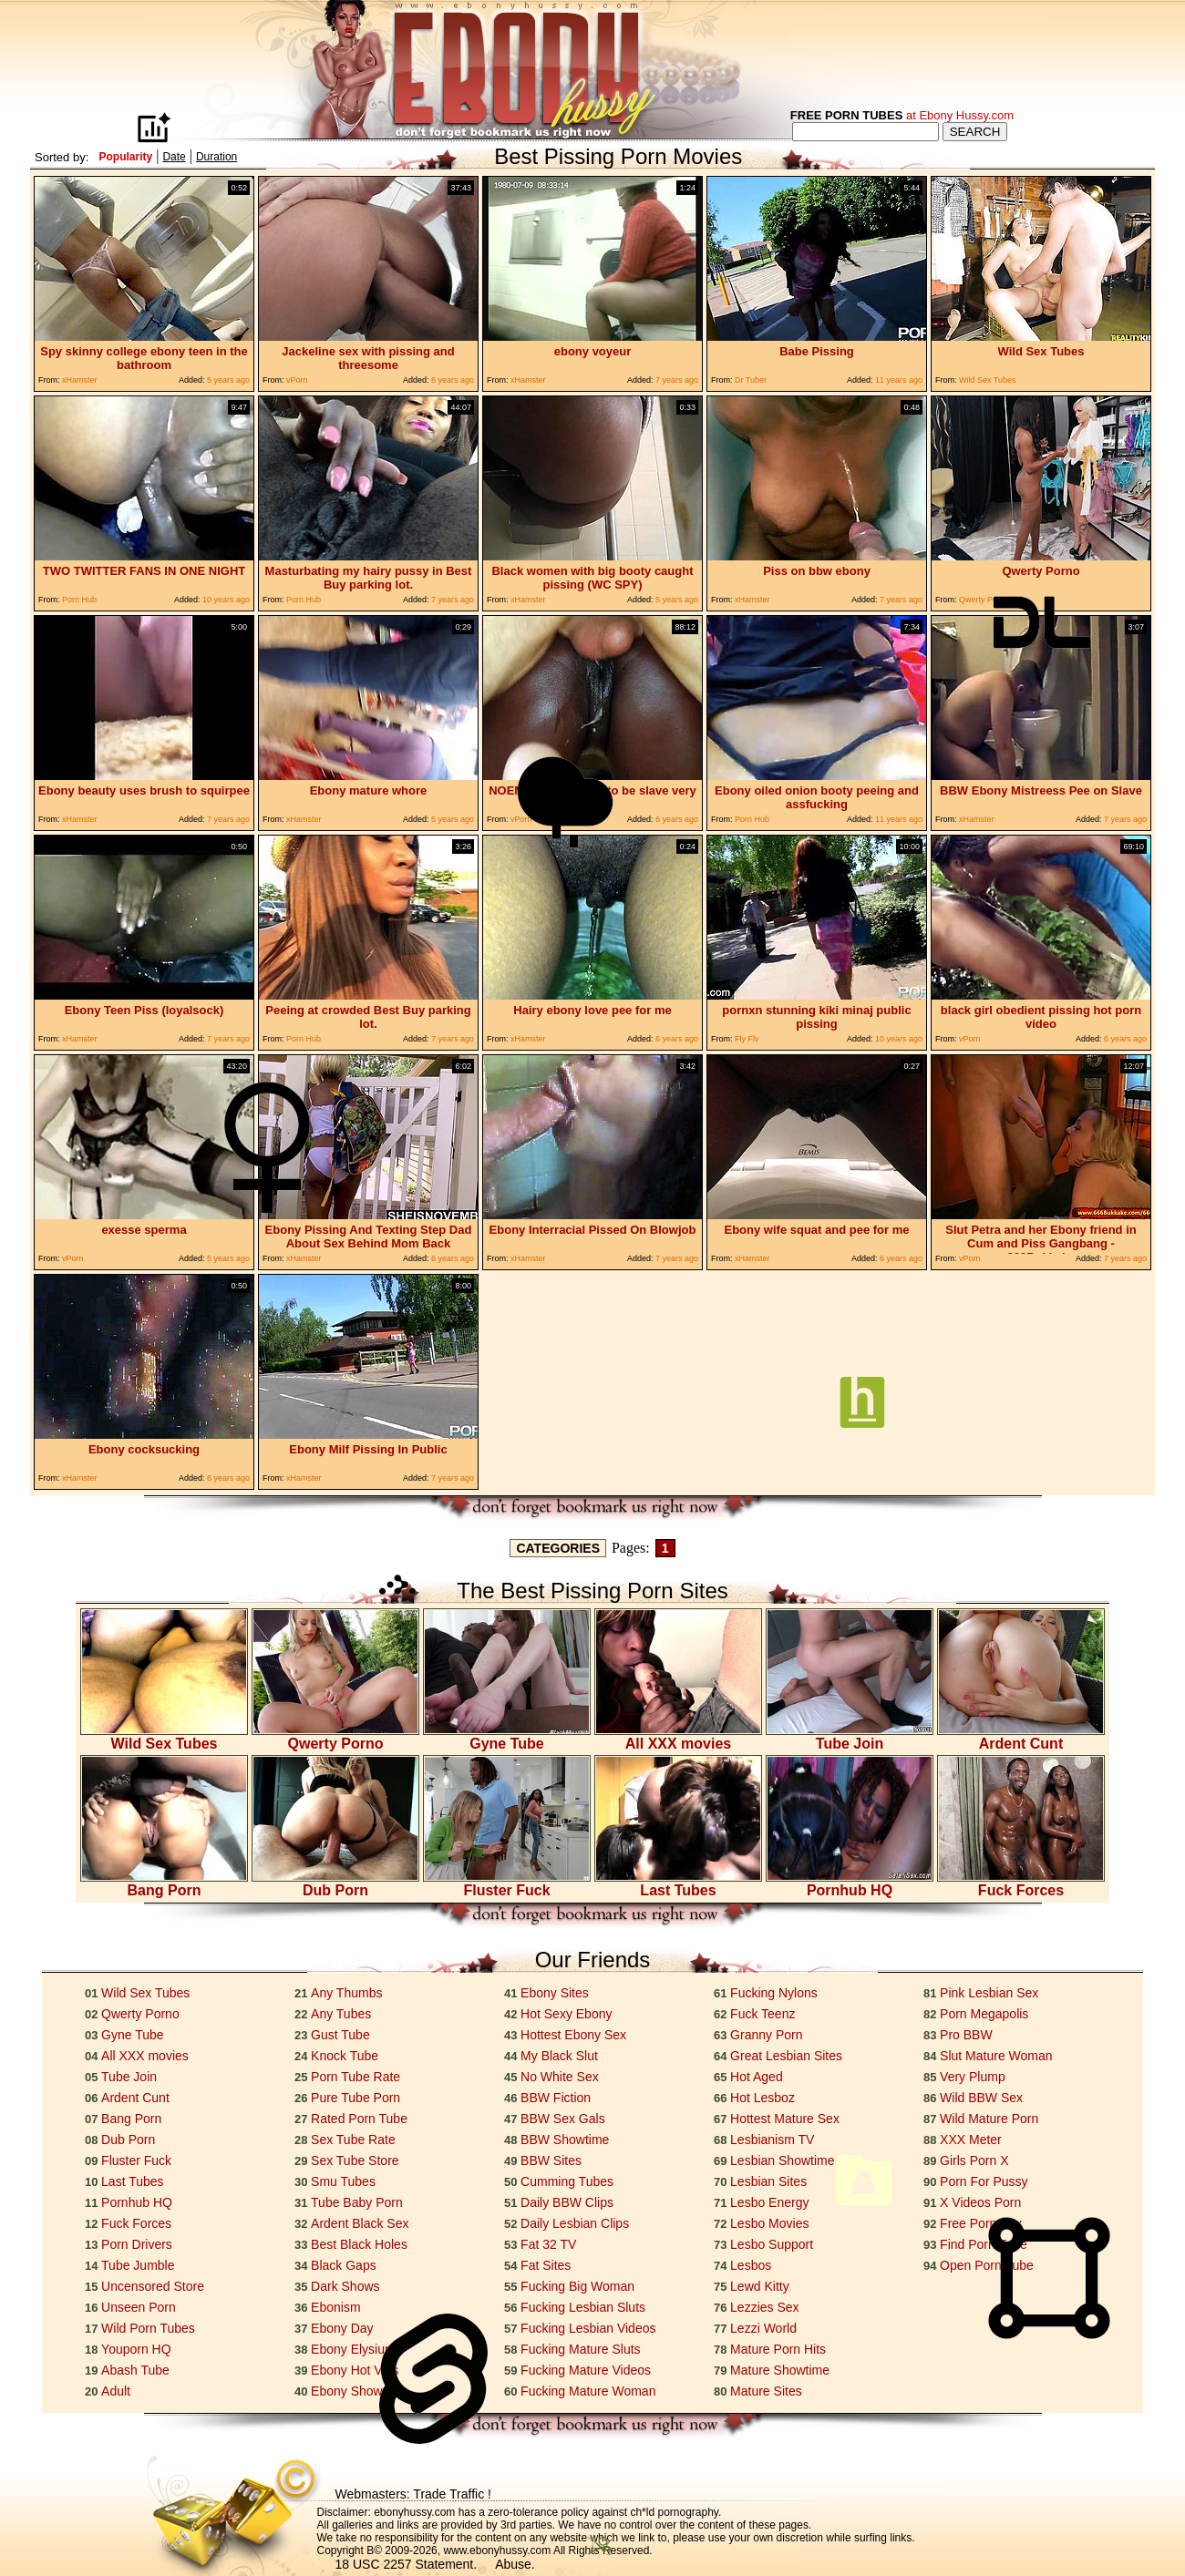 This screenshot has width=1185, height=2576. What do you see at coordinates (267, 1144) in the screenshot?
I see `indicates female or women's category` at bounding box center [267, 1144].